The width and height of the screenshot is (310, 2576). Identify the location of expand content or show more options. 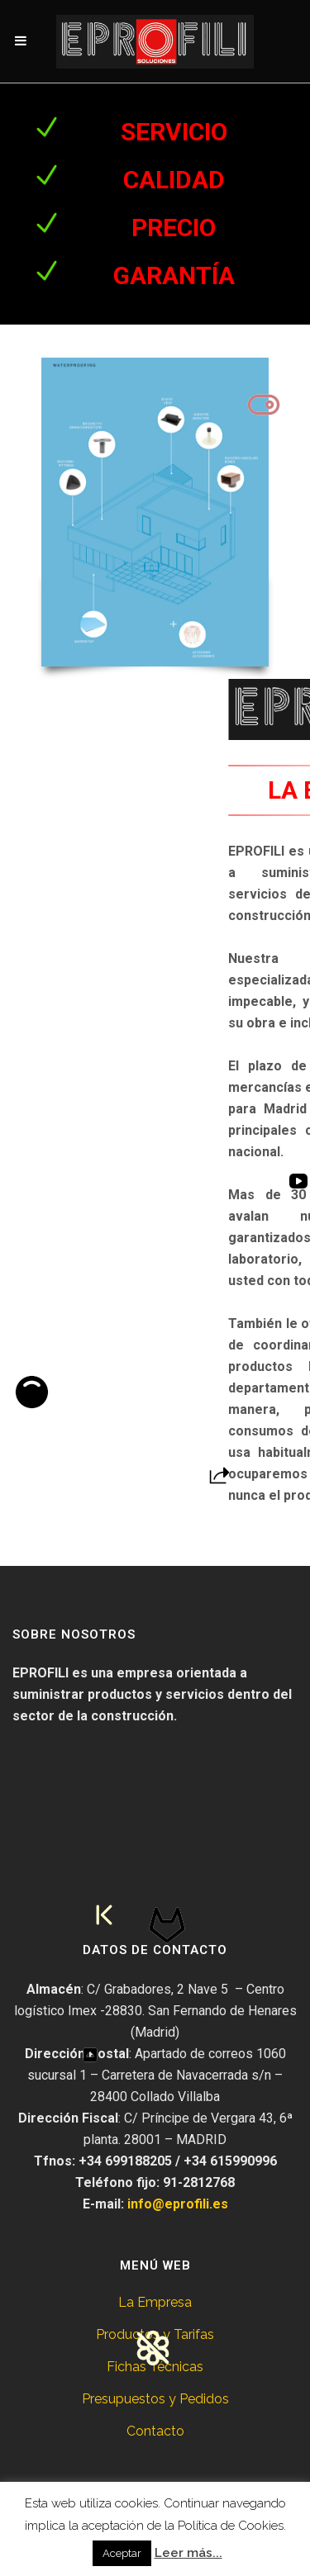
(90, 2055).